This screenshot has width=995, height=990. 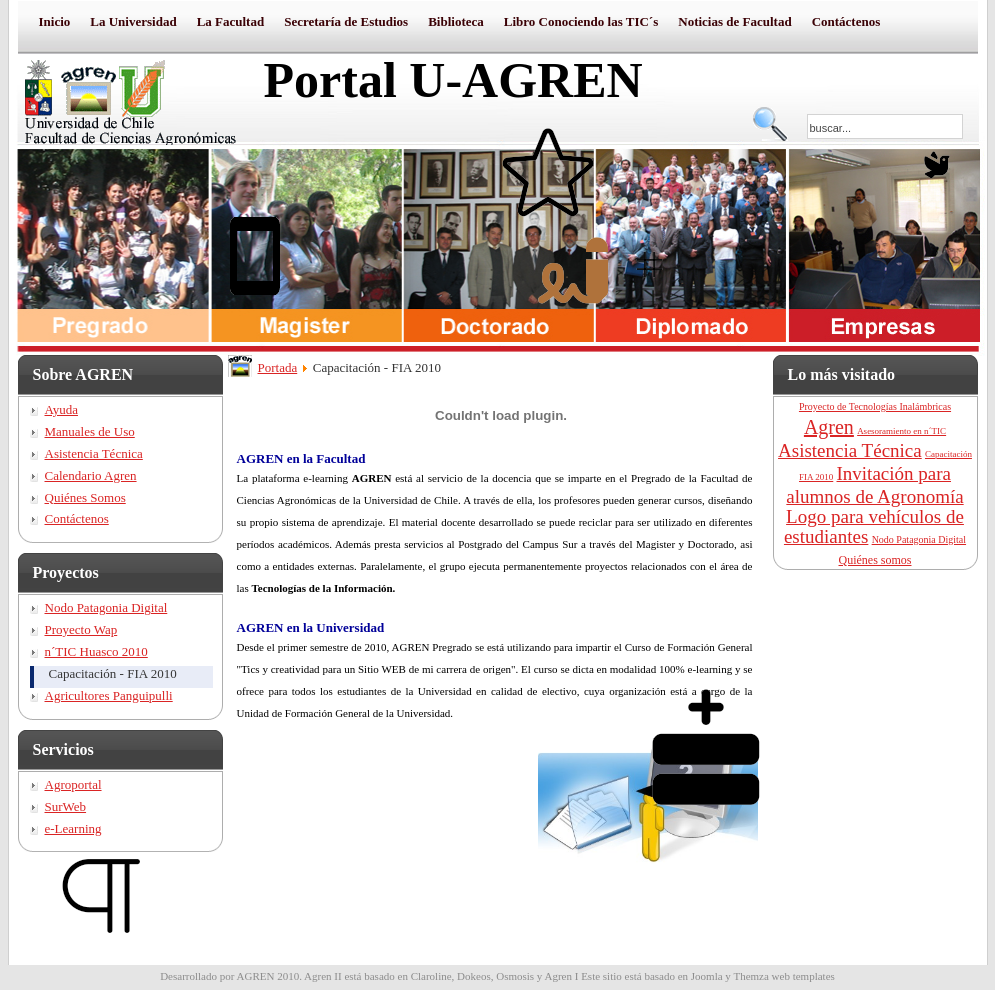 What do you see at coordinates (103, 896) in the screenshot?
I see `toggle paragraph formatting` at bounding box center [103, 896].